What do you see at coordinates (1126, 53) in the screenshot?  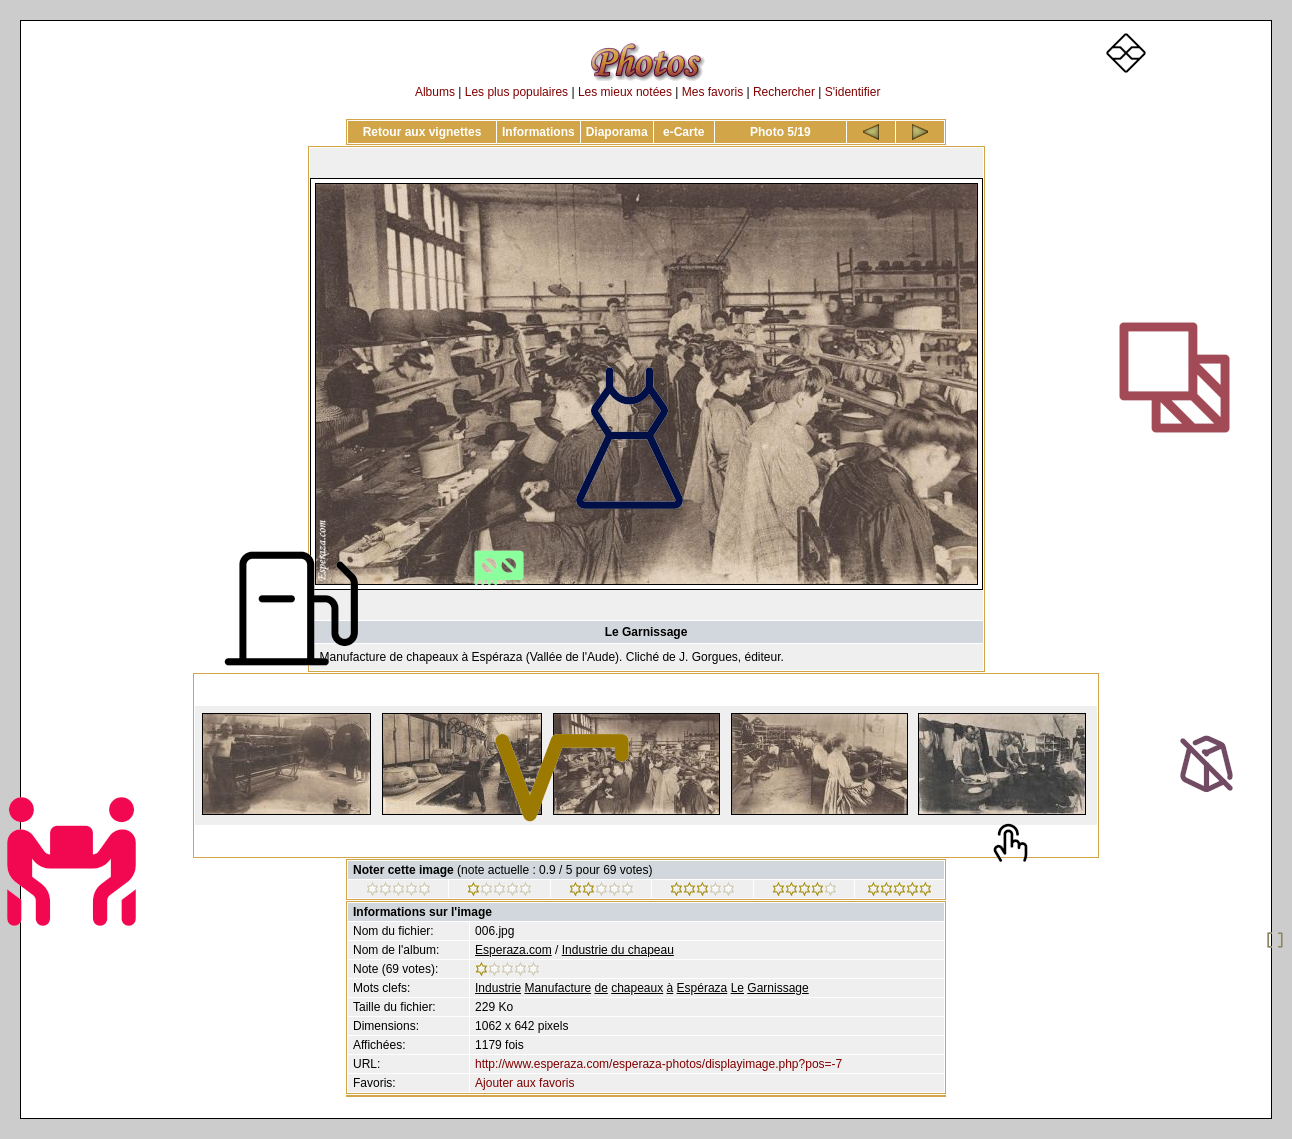 I see `access pix instant payment services` at bounding box center [1126, 53].